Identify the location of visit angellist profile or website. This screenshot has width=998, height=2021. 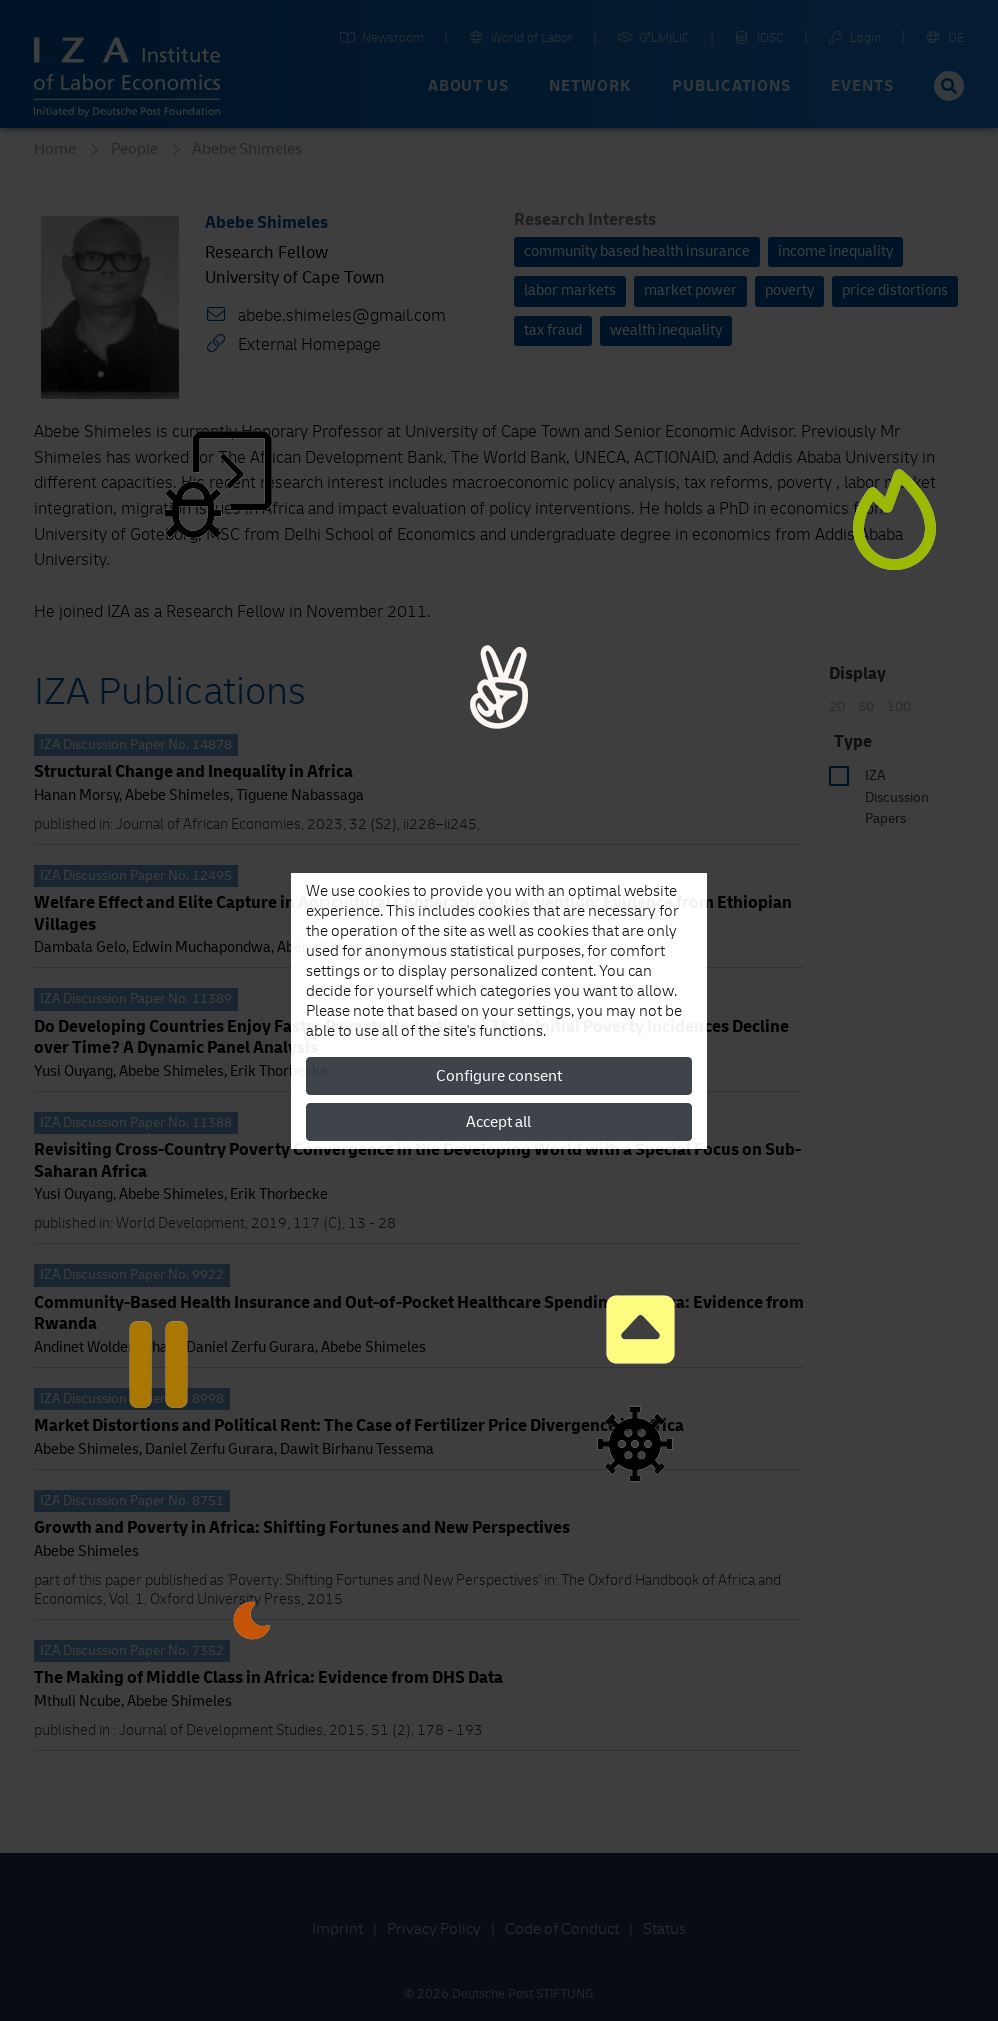
(499, 687).